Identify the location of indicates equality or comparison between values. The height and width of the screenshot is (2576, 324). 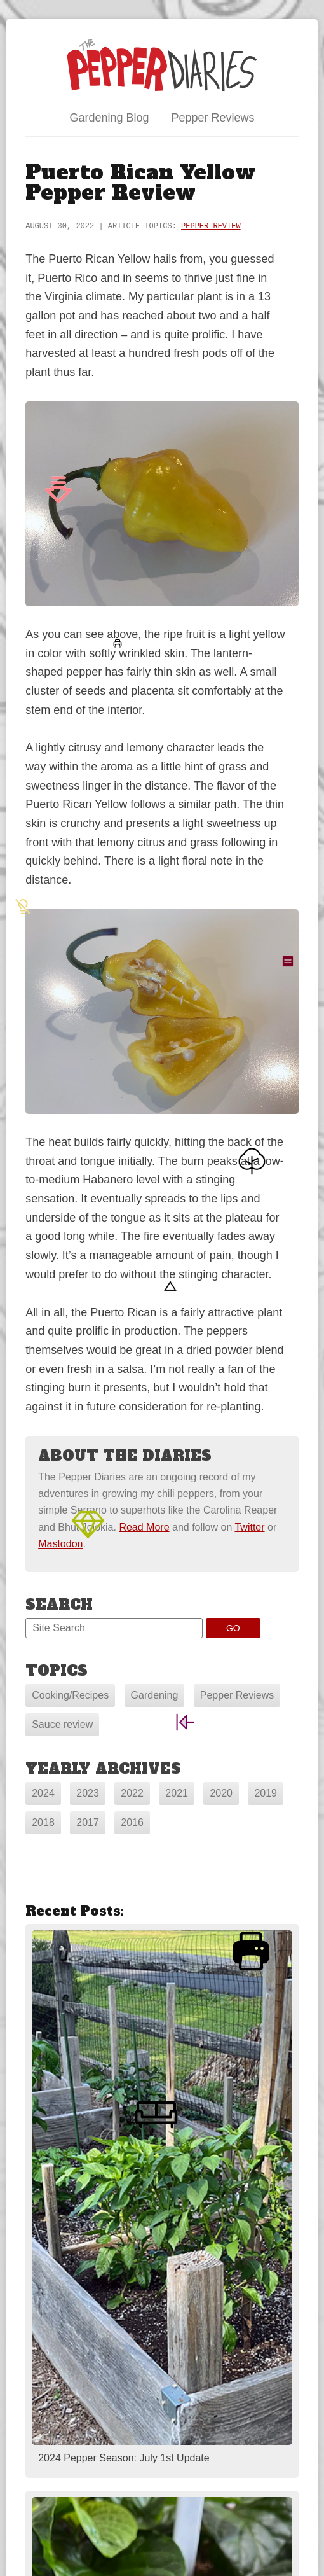
(288, 961).